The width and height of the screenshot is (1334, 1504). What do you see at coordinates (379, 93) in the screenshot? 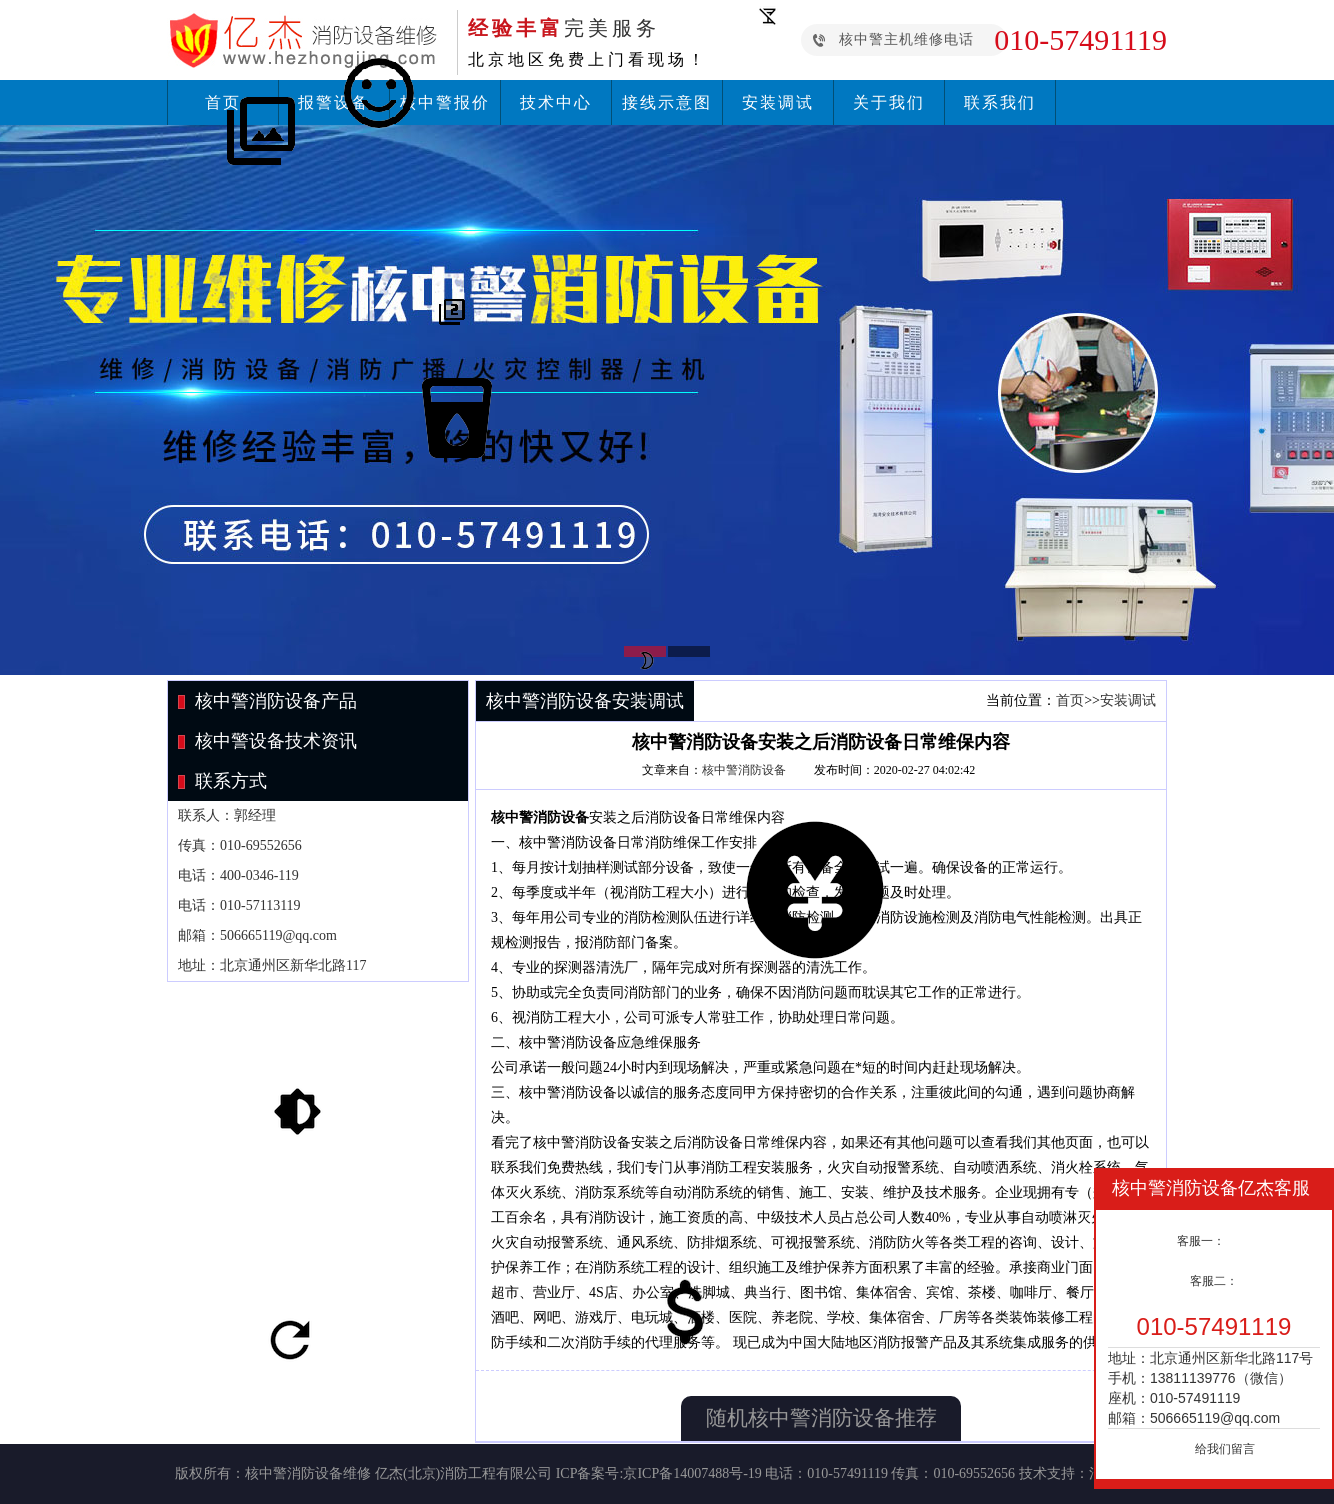
I see `rate your experience with a positive reaction` at bounding box center [379, 93].